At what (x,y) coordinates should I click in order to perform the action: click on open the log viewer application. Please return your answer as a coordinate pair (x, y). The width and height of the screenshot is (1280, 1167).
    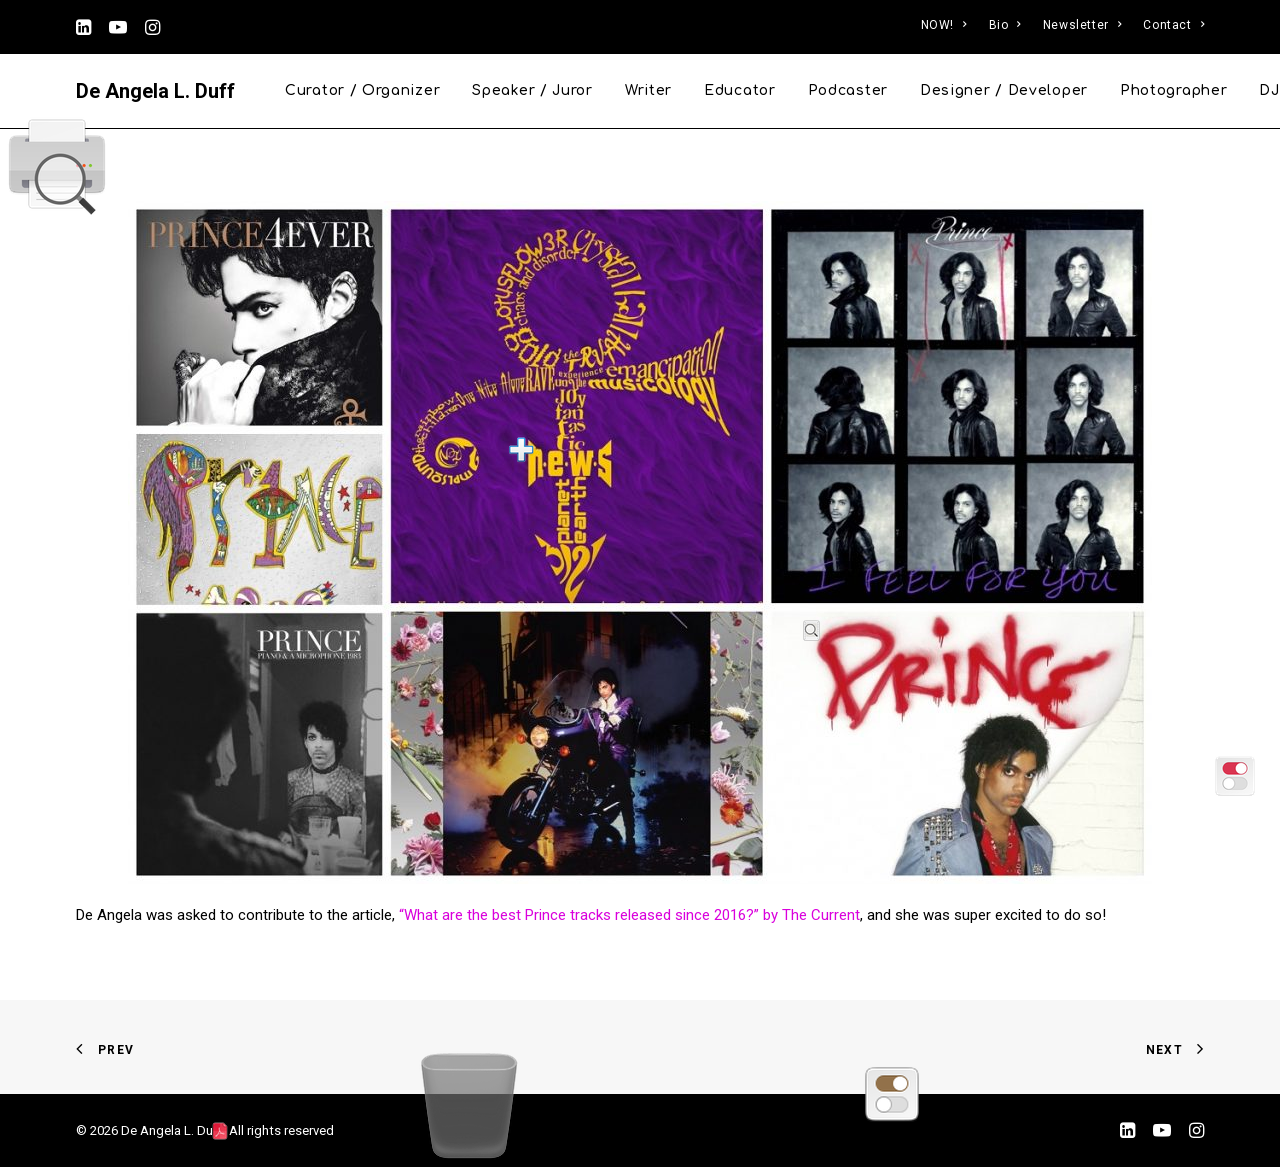
    Looking at the image, I should click on (811, 630).